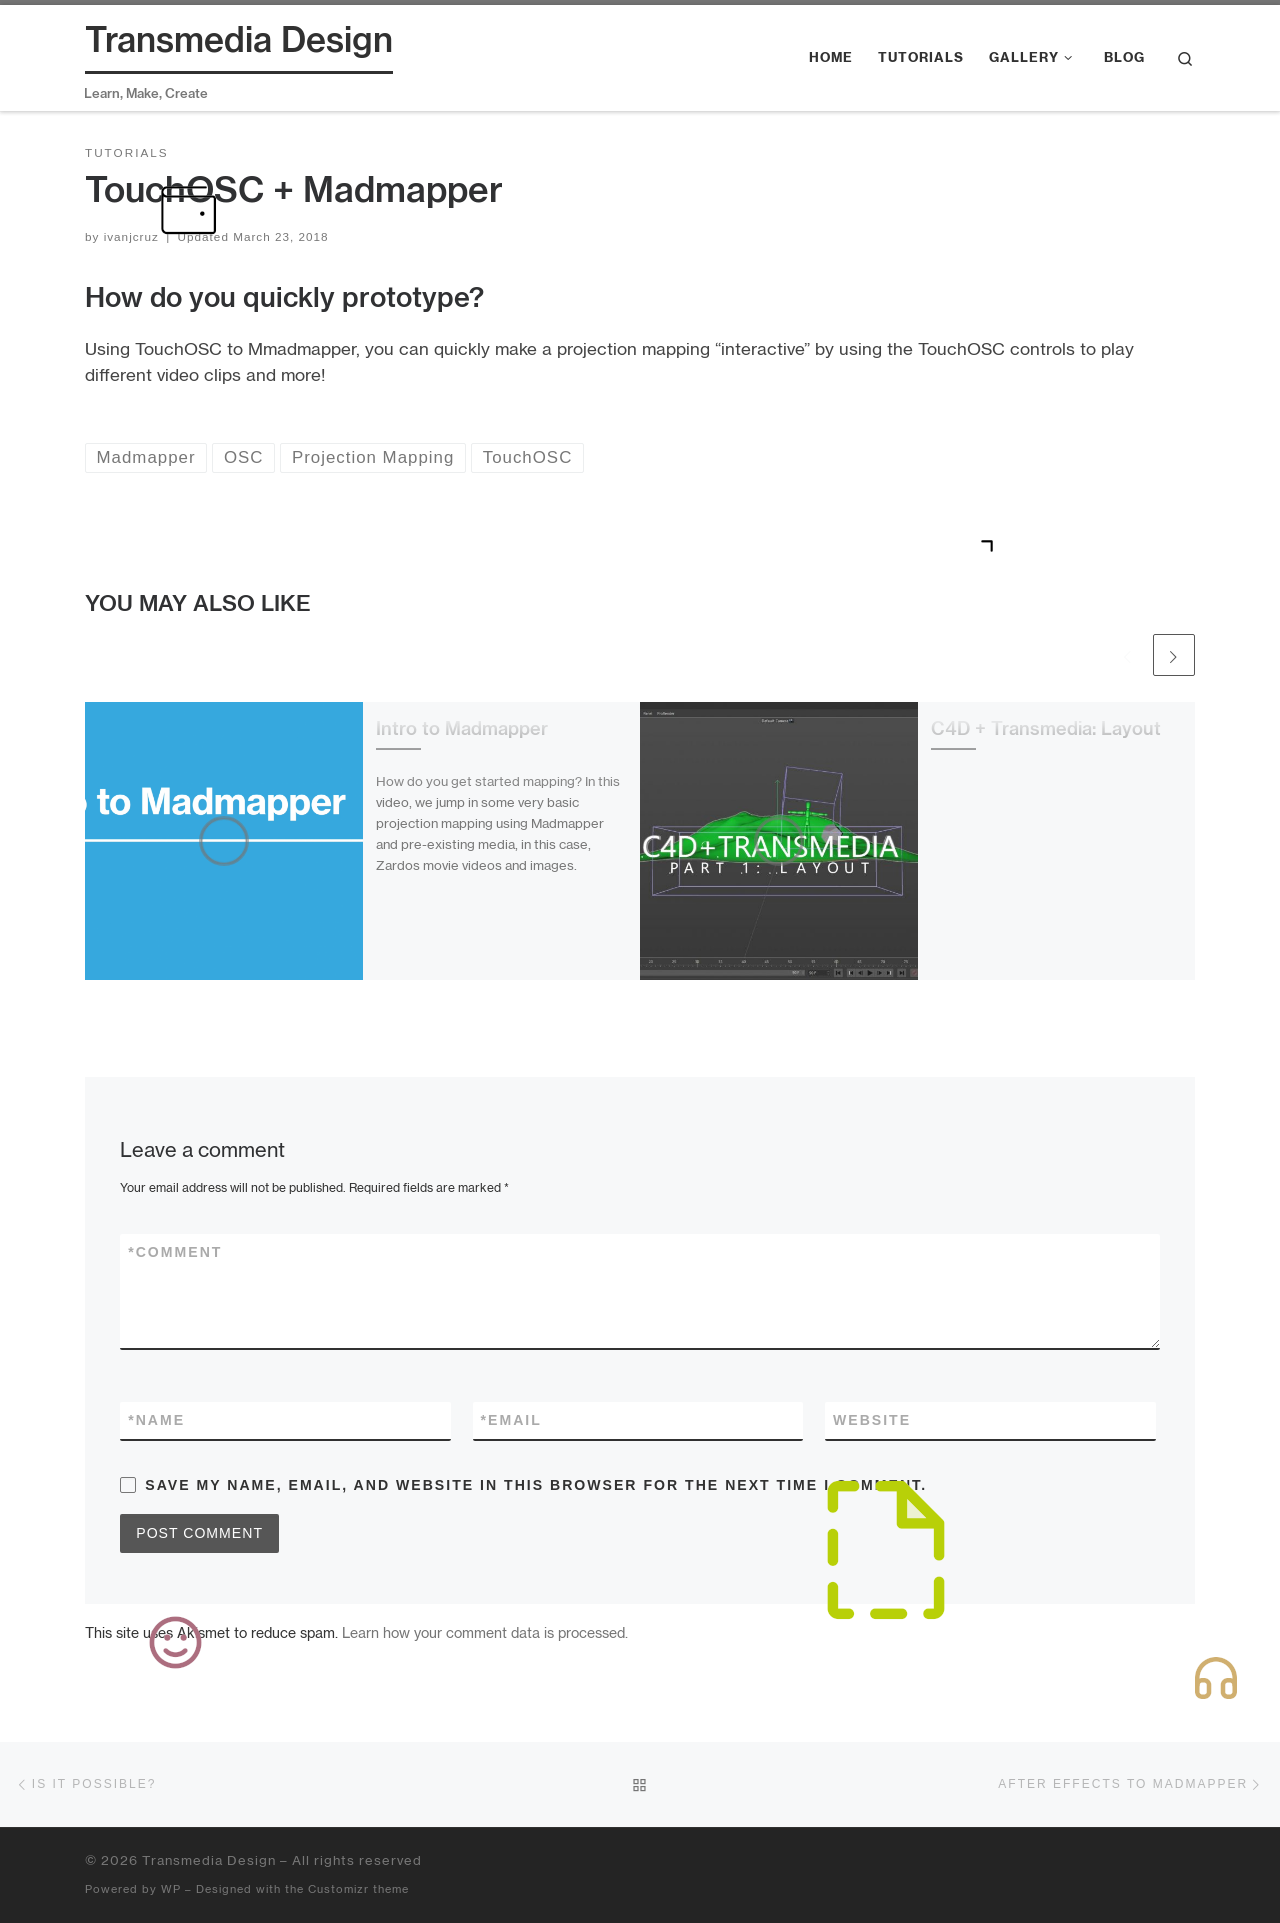  What do you see at coordinates (175, 1642) in the screenshot?
I see `add an emoji or reaction` at bounding box center [175, 1642].